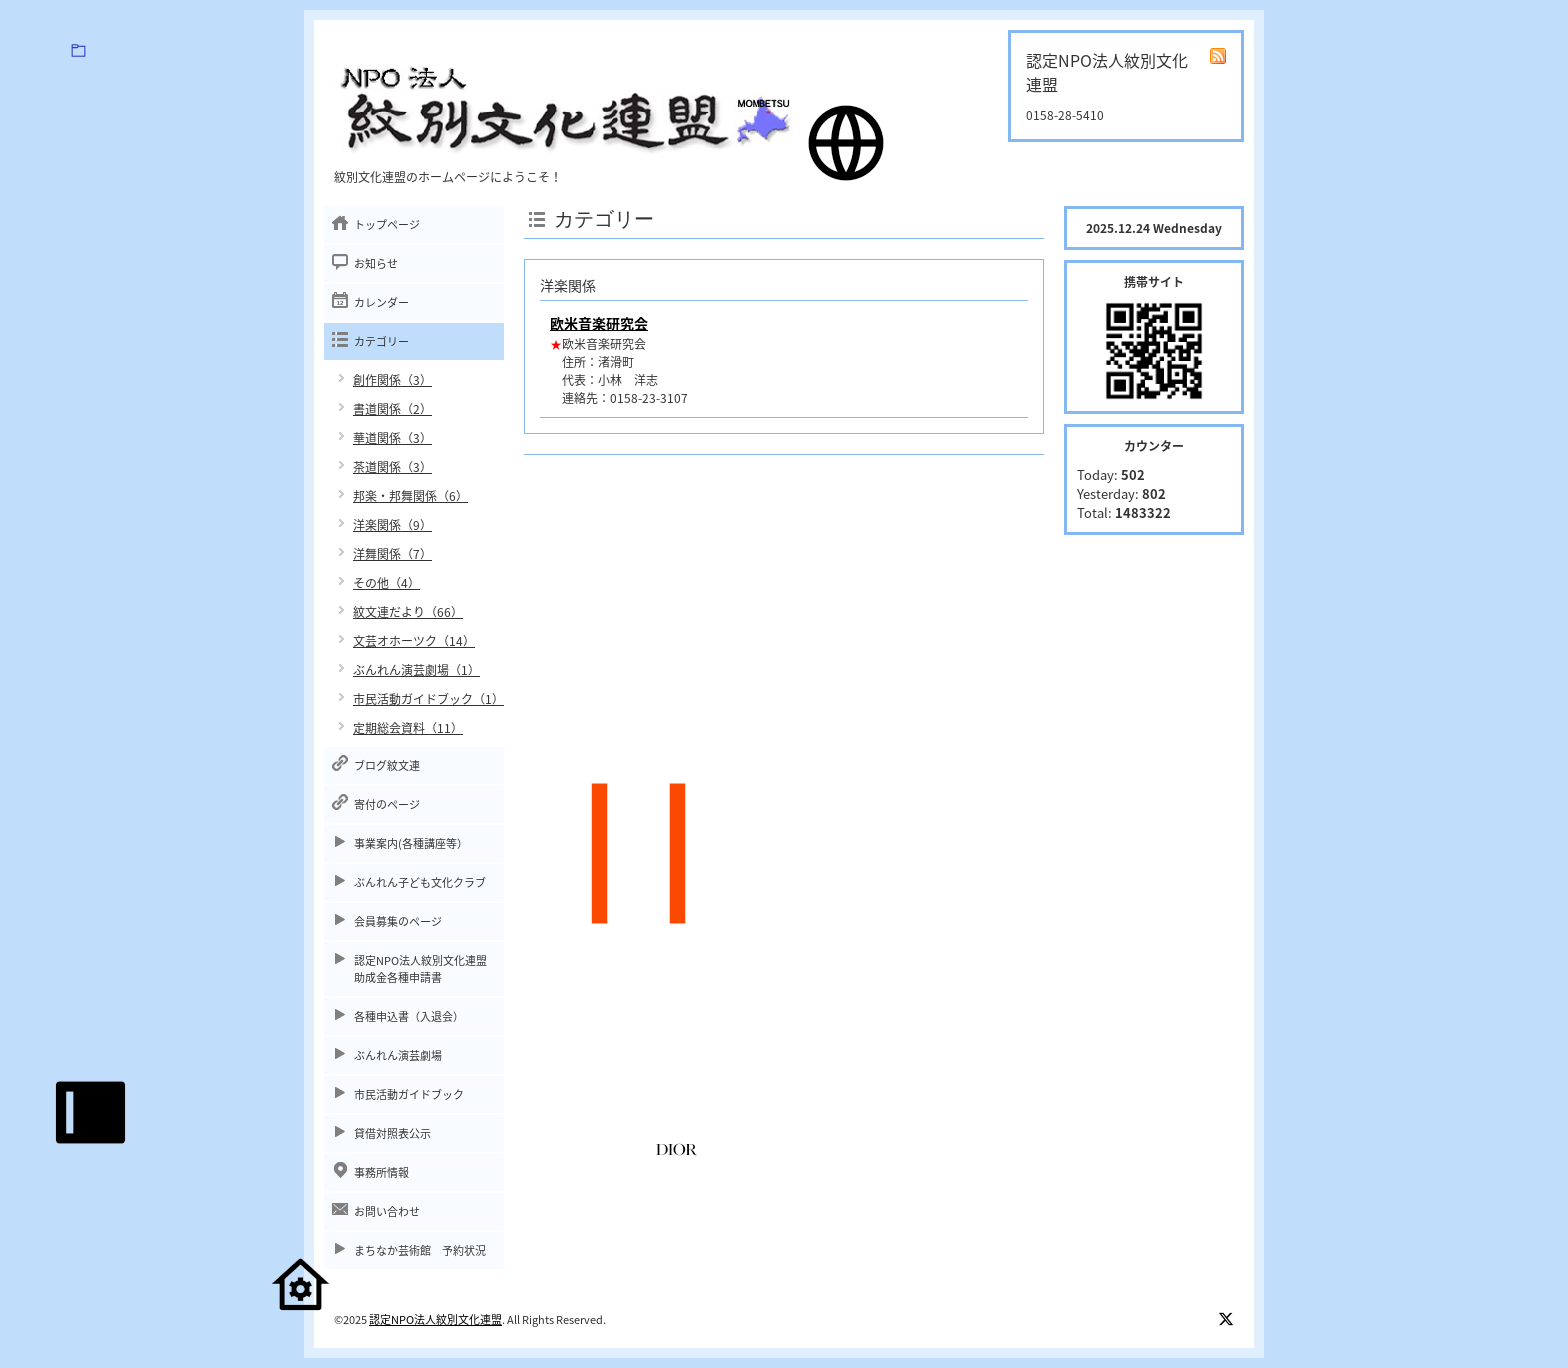 The height and width of the screenshot is (1368, 1568). What do you see at coordinates (78, 50) in the screenshot?
I see `open folder to view files` at bounding box center [78, 50].